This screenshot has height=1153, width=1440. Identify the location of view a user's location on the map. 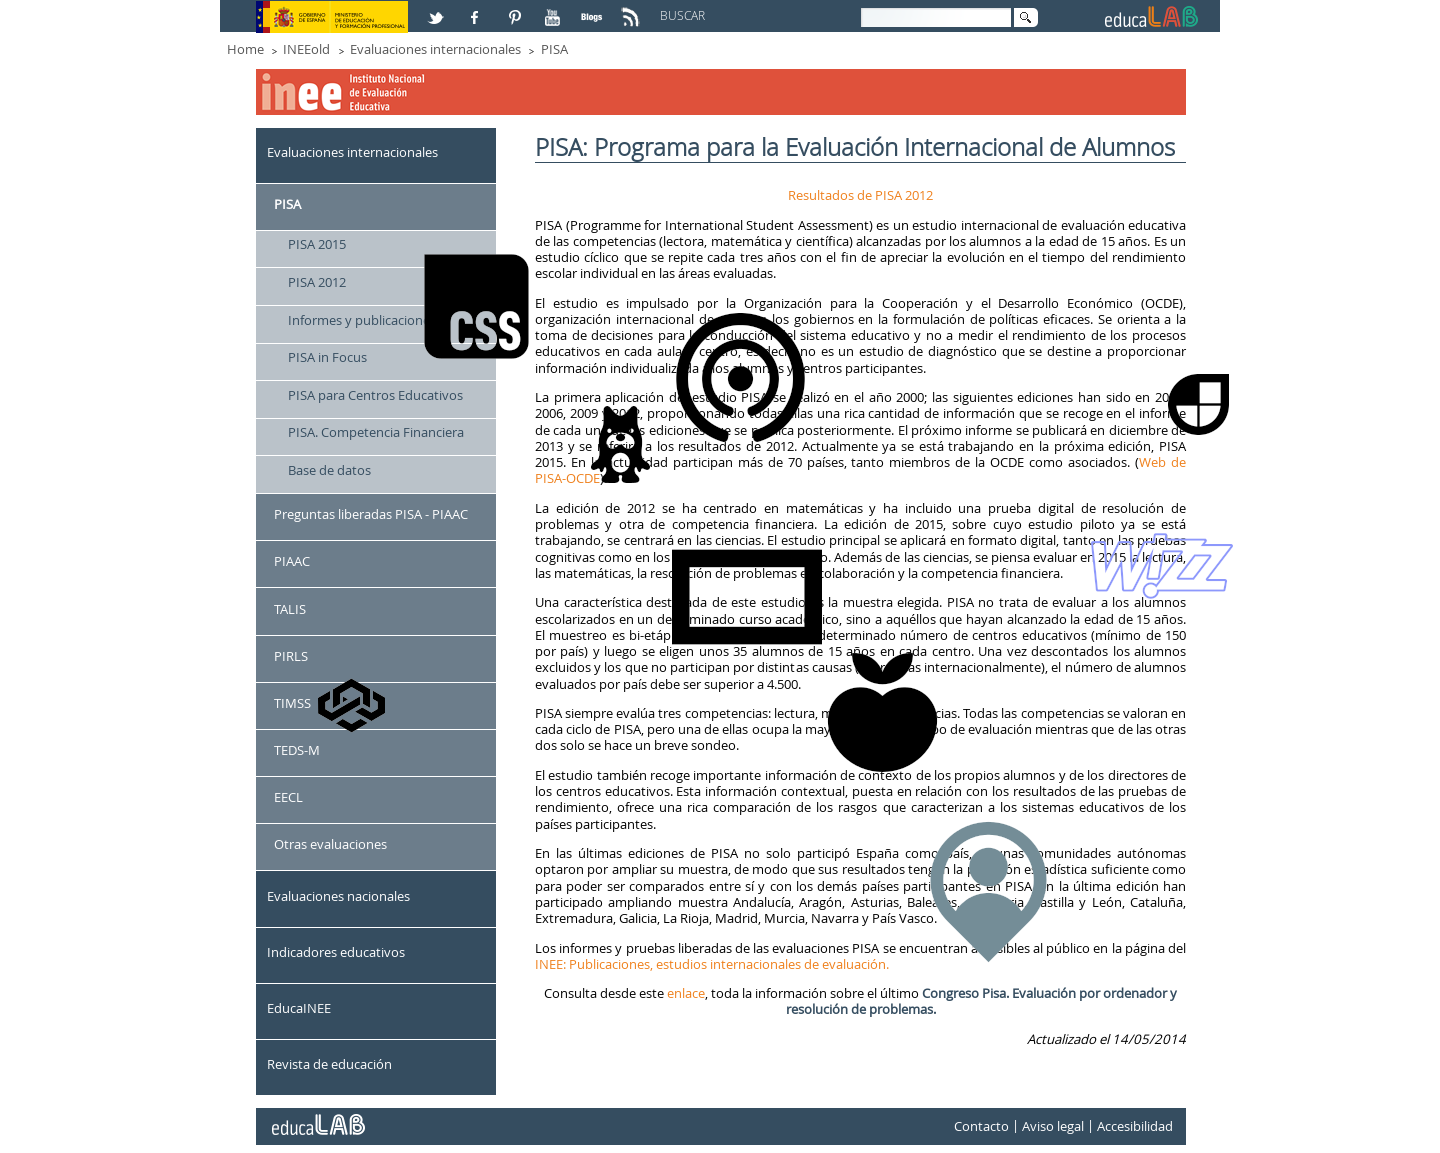
(988, 886).